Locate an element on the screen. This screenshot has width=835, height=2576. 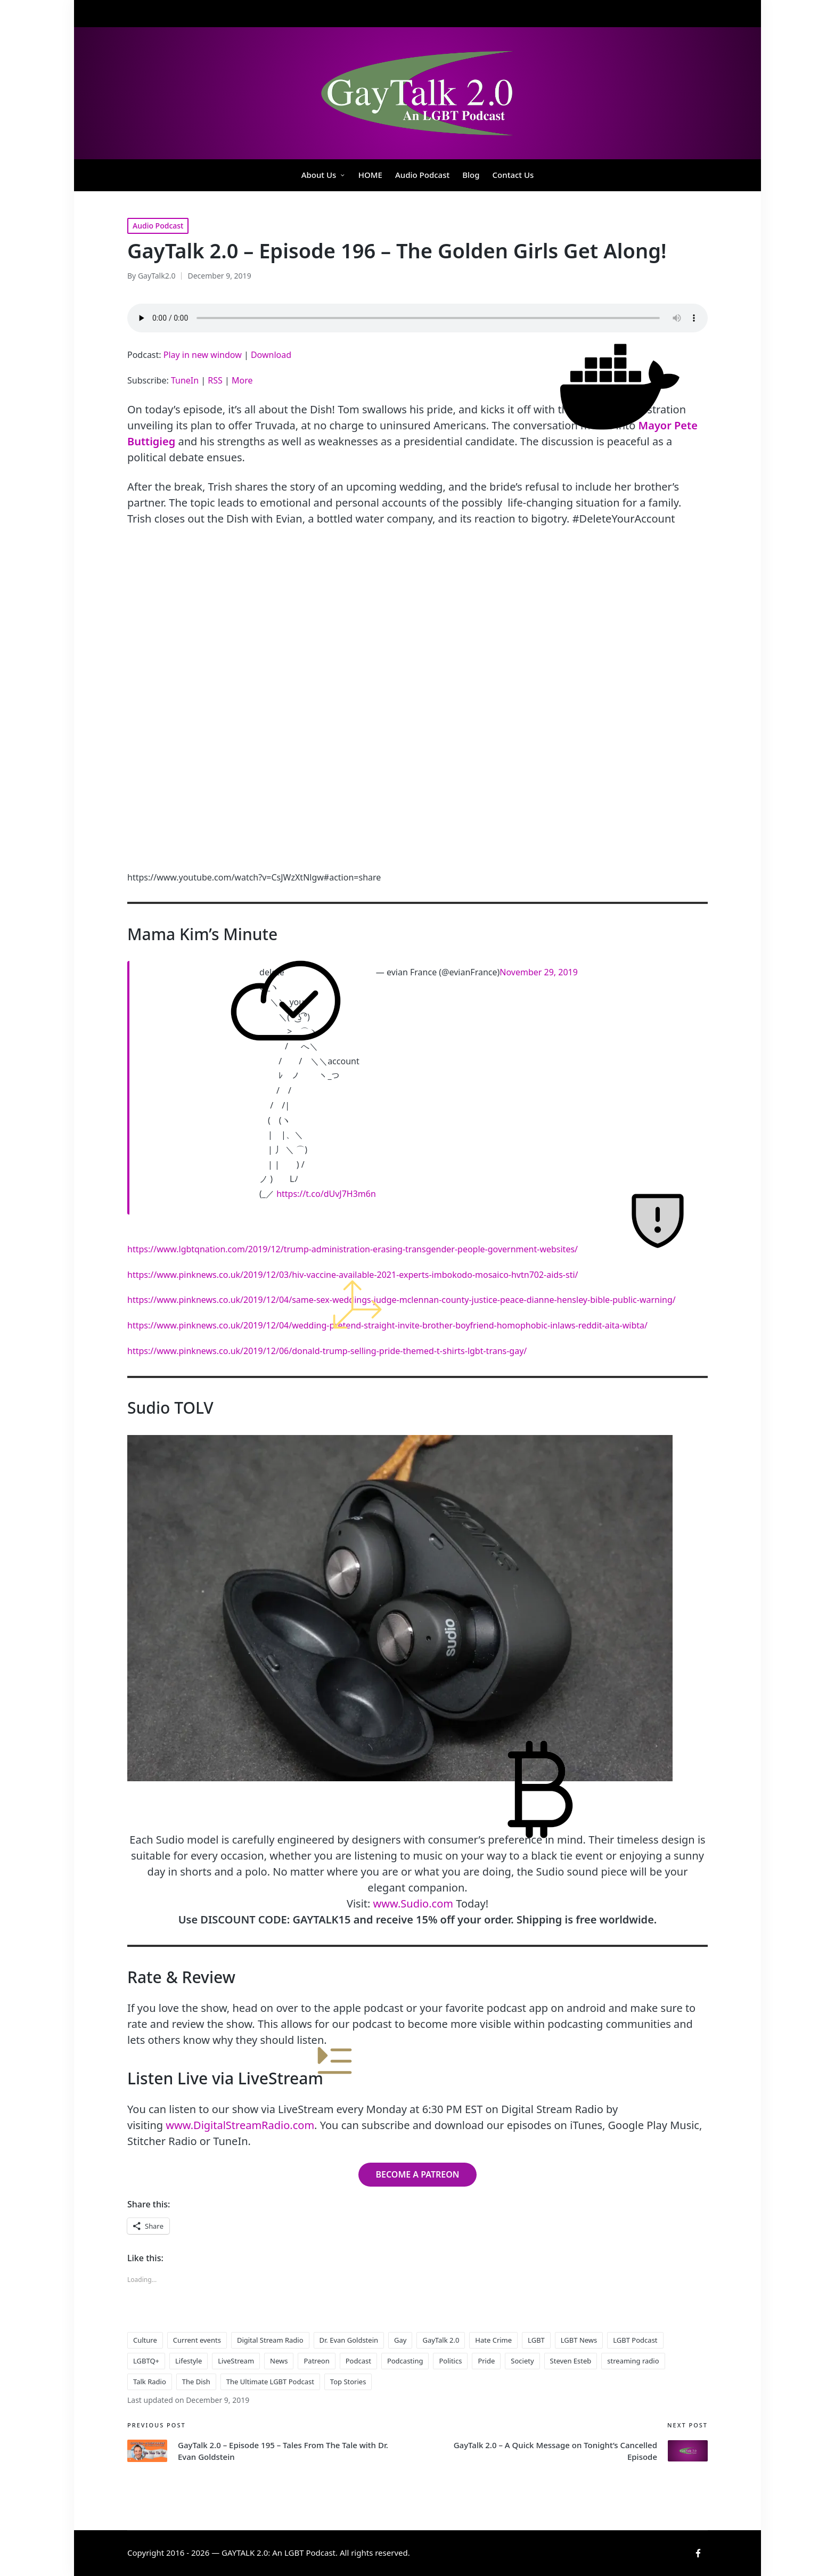
file successfully uploaded to cloud storage is located at coordinates (285, 1000).